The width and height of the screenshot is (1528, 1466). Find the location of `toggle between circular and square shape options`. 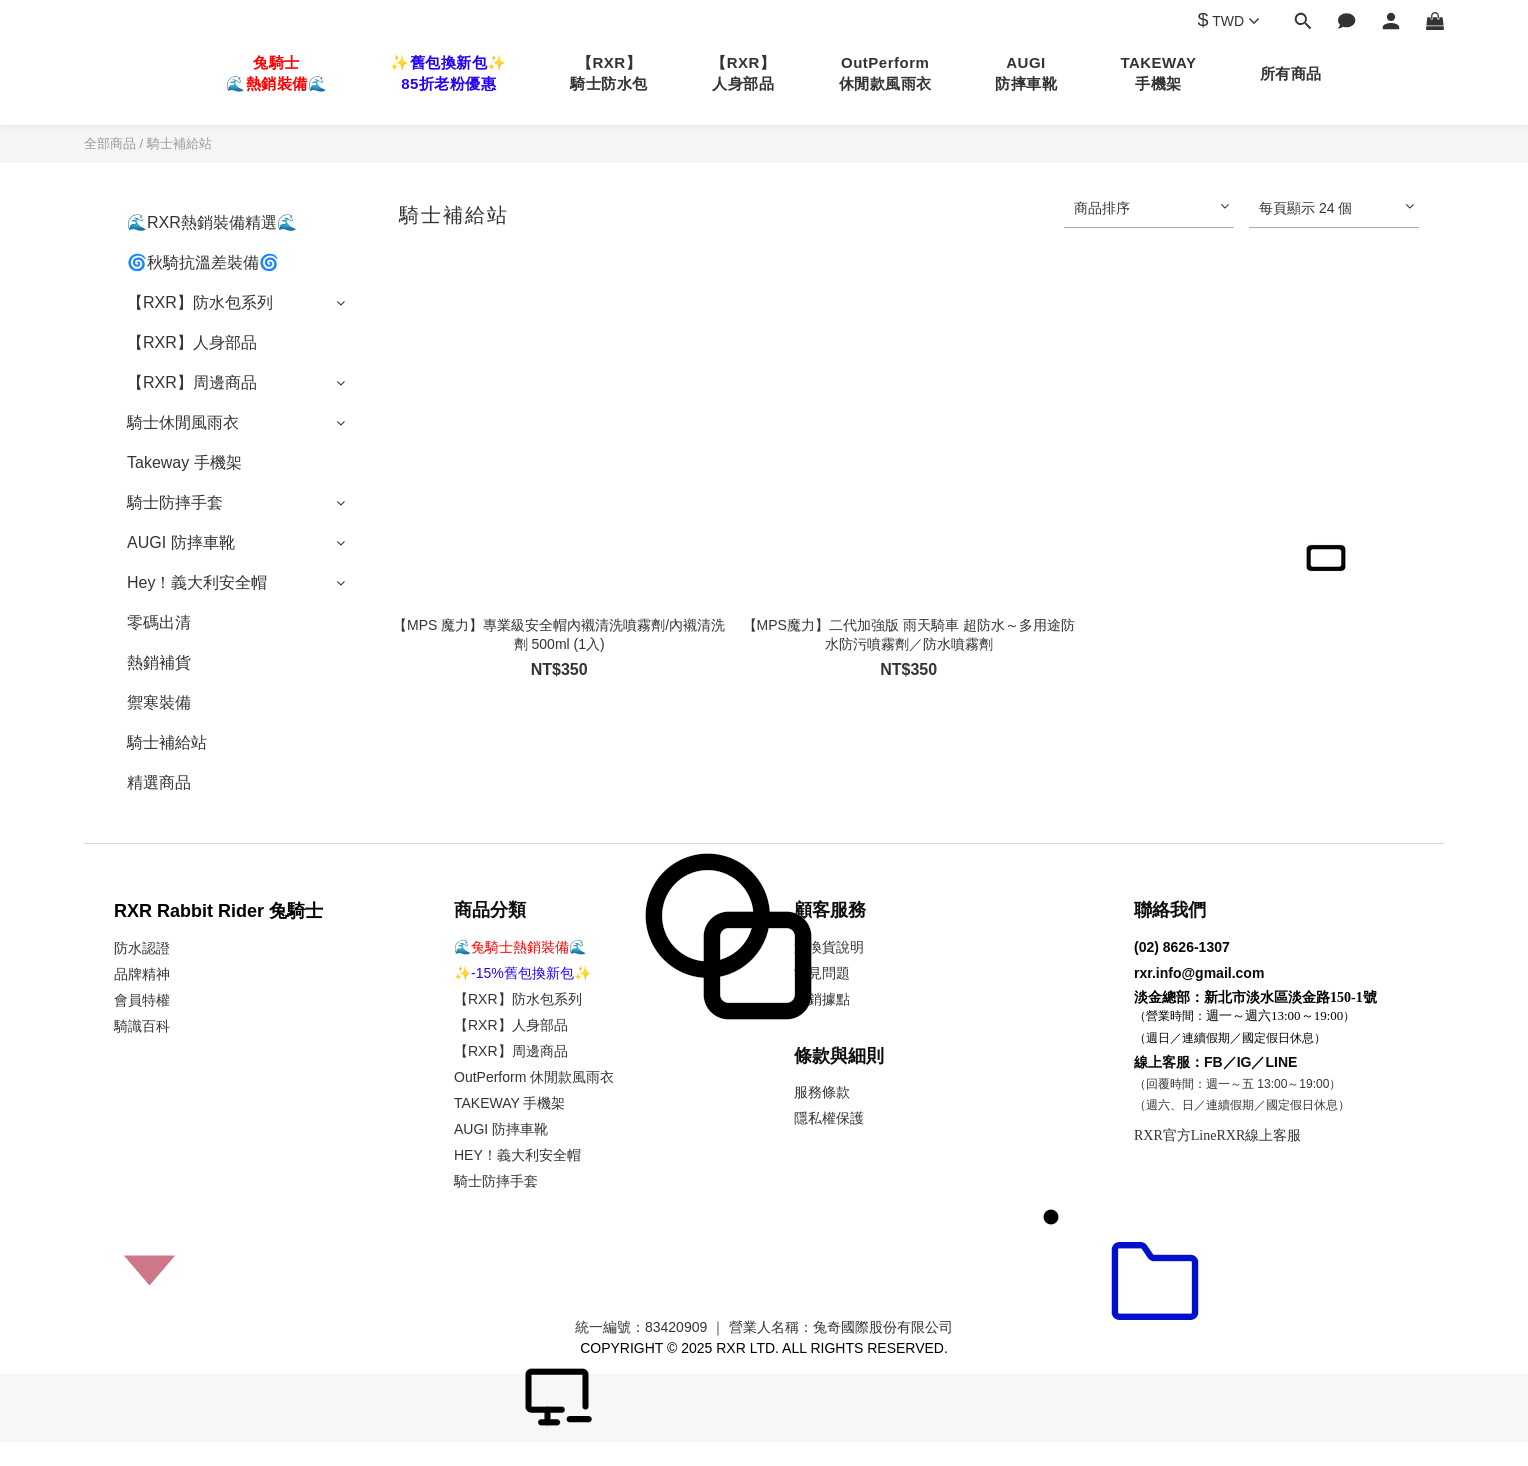

toggle between circular and square shape options is located at coordinates (728, 936).